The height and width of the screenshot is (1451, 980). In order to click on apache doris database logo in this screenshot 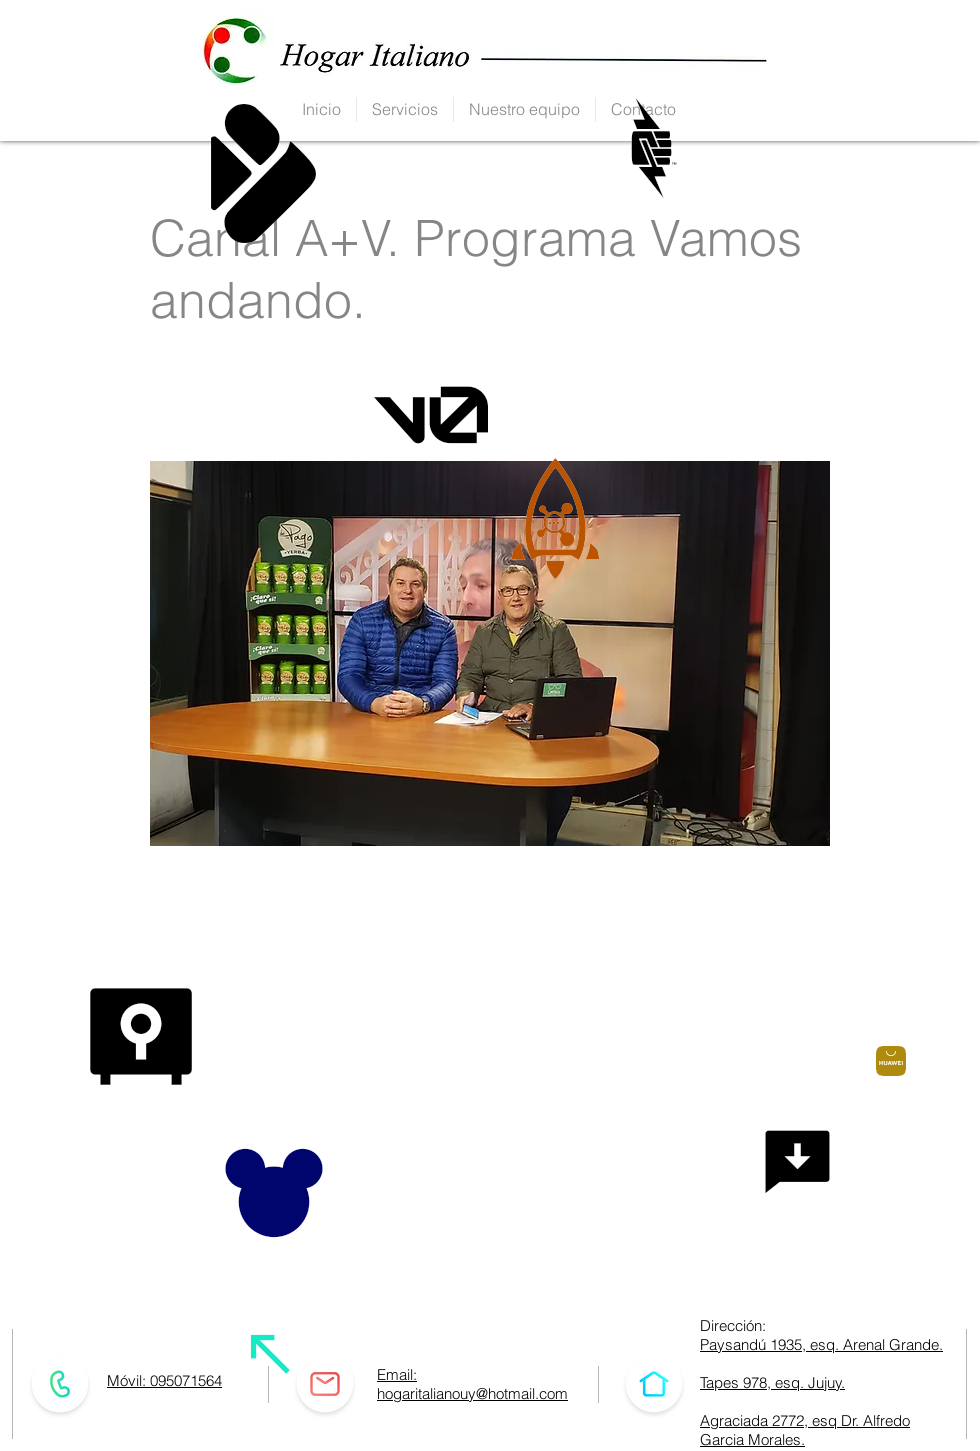, I will do `click(263, 173)`.